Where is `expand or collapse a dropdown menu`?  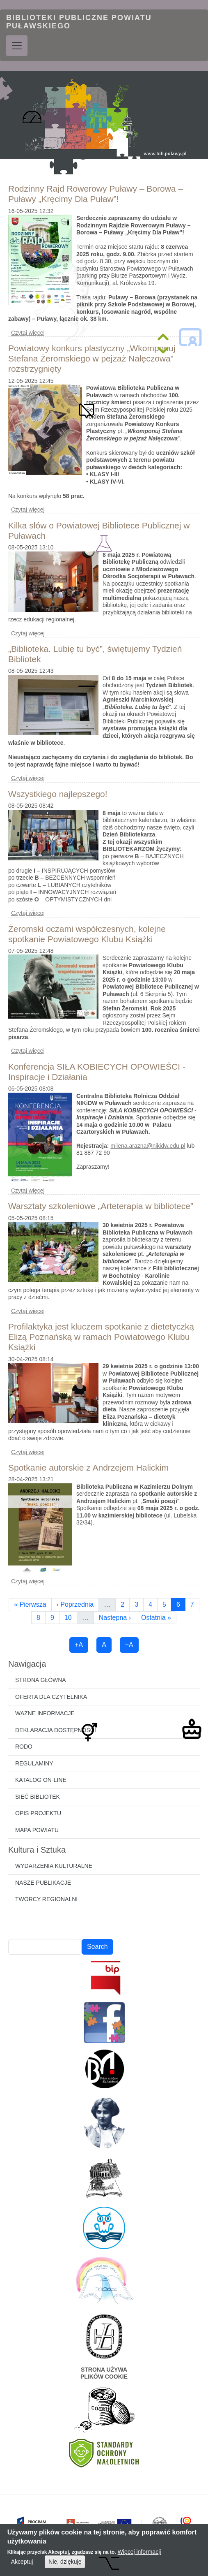 expand or collapse a dropdown menu is located at coordinates (163, 343).